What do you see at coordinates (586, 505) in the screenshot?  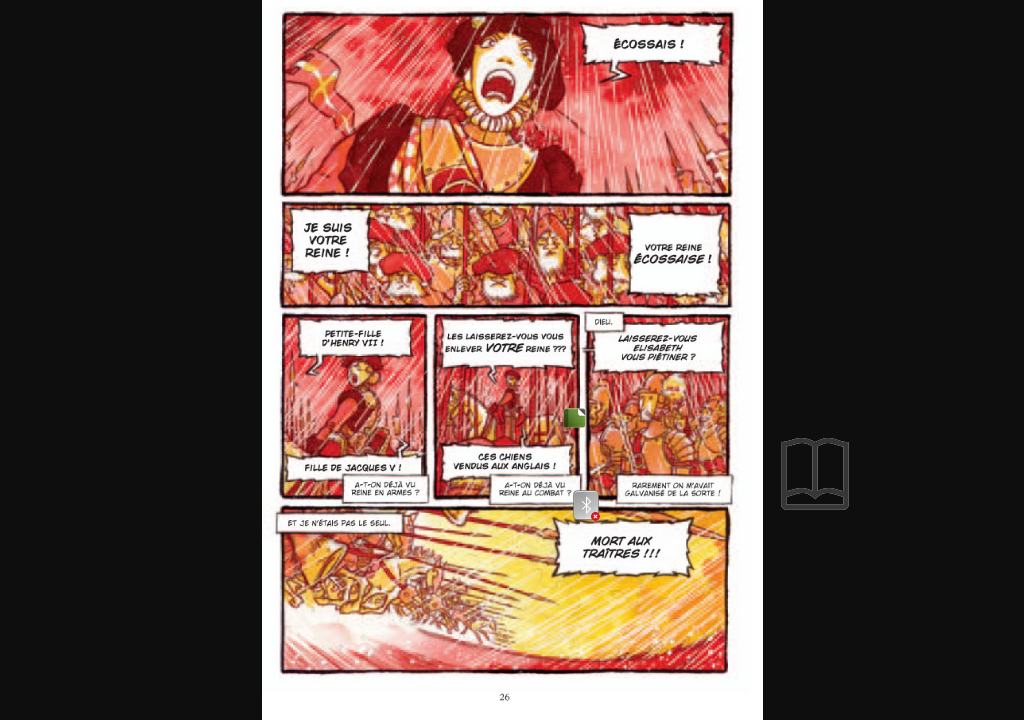 I see `indicates bluetooth is disabled` at bounding box center [586, 505].